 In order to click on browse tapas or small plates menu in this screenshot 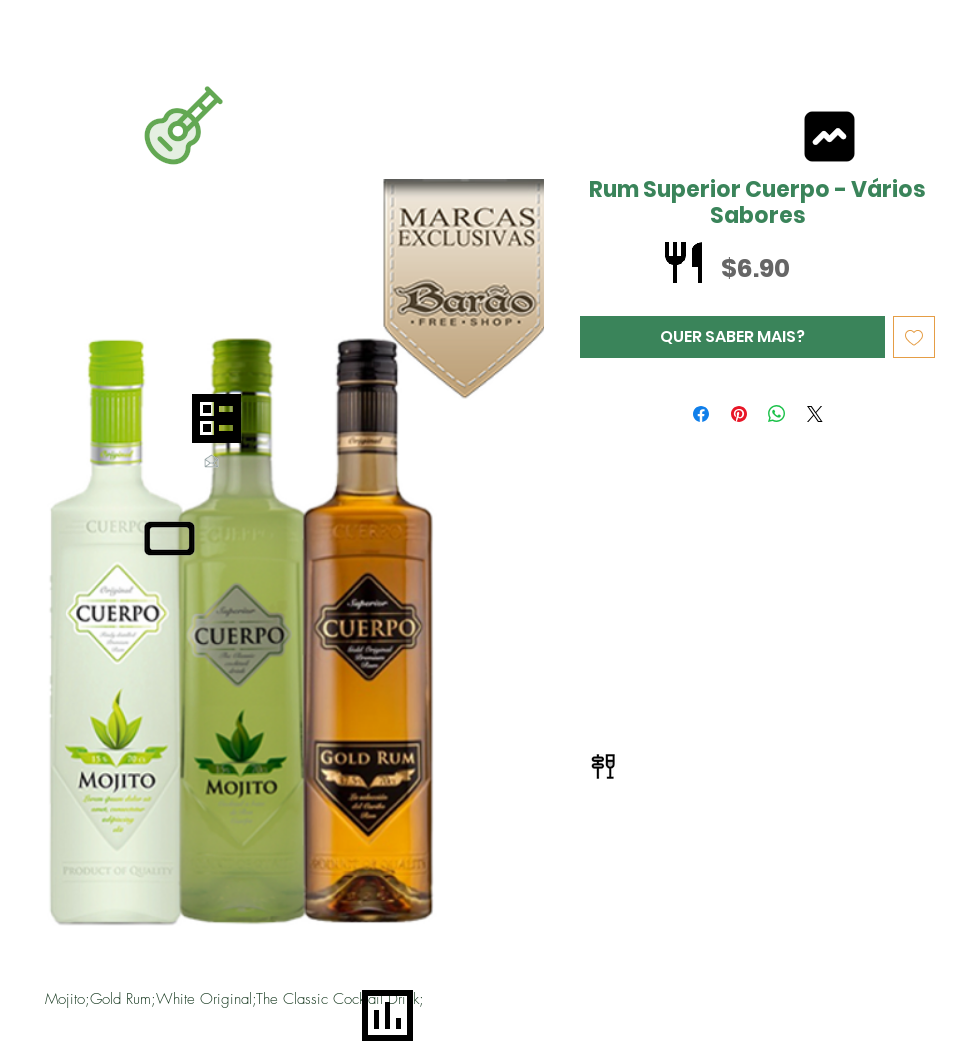, I will do `click(603, 766)`.